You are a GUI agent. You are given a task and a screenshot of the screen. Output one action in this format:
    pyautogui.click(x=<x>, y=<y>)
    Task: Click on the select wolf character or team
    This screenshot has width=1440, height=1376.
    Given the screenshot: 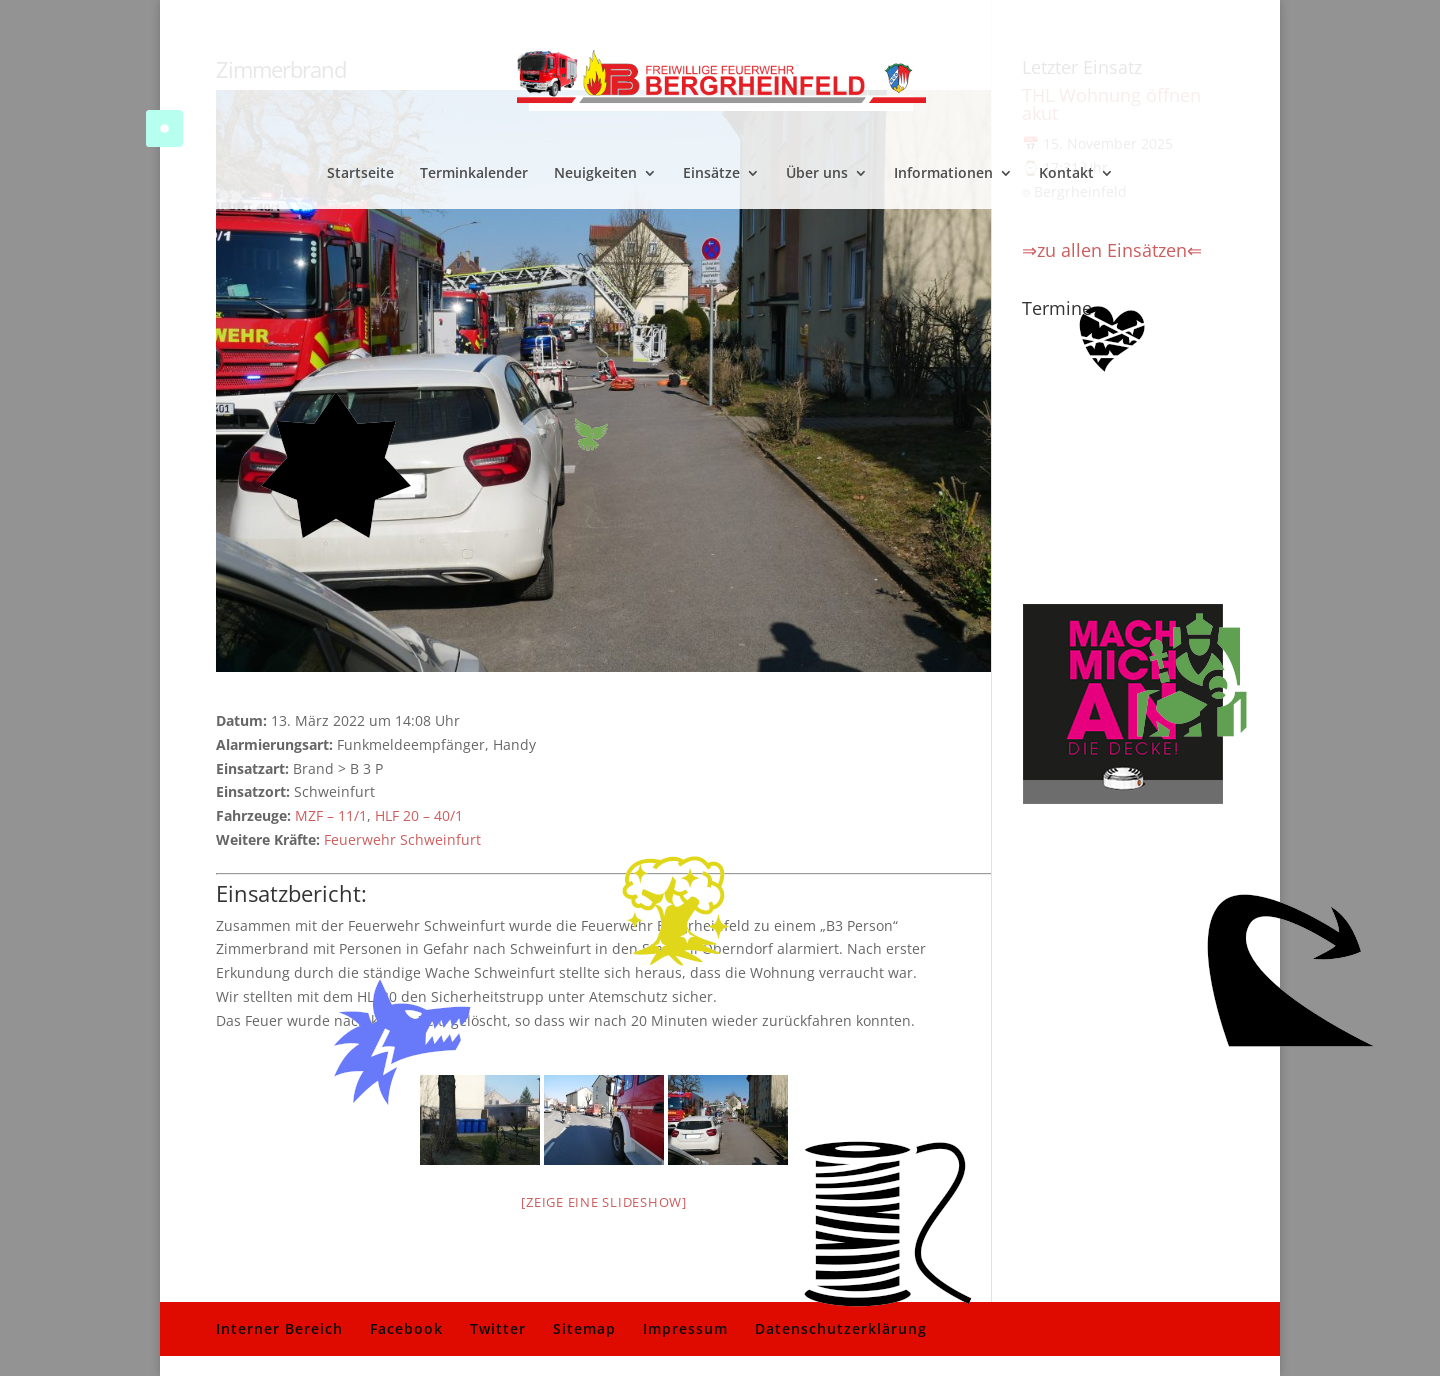 What is the action you would take?
    pyautogui.click(x=402, y=1041)
    